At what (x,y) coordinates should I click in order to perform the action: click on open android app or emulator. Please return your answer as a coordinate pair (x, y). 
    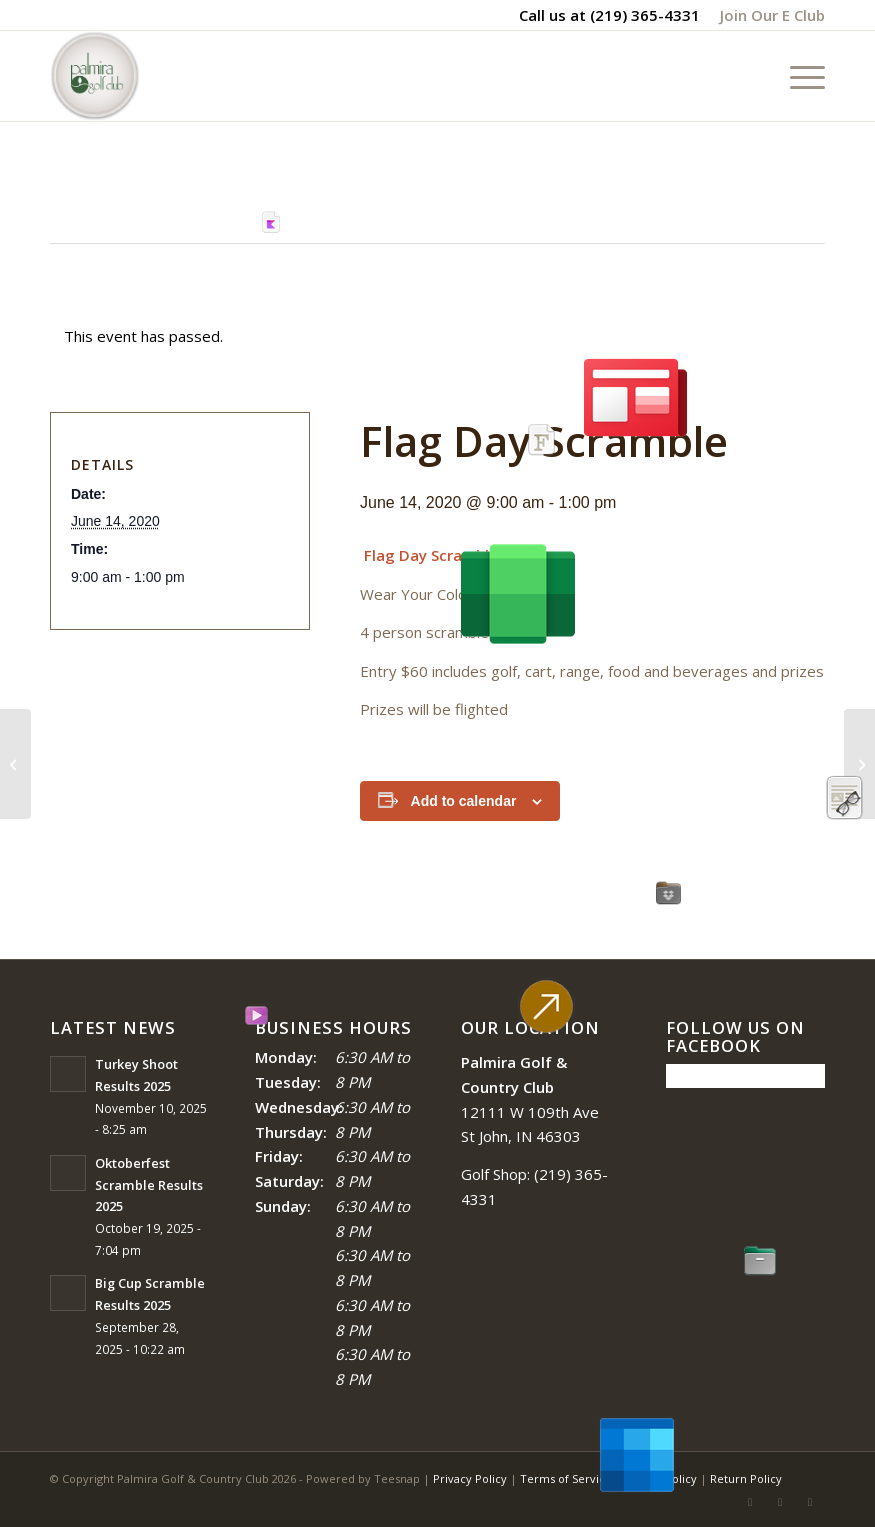
    Looking at the image, I should click on (518, 594).